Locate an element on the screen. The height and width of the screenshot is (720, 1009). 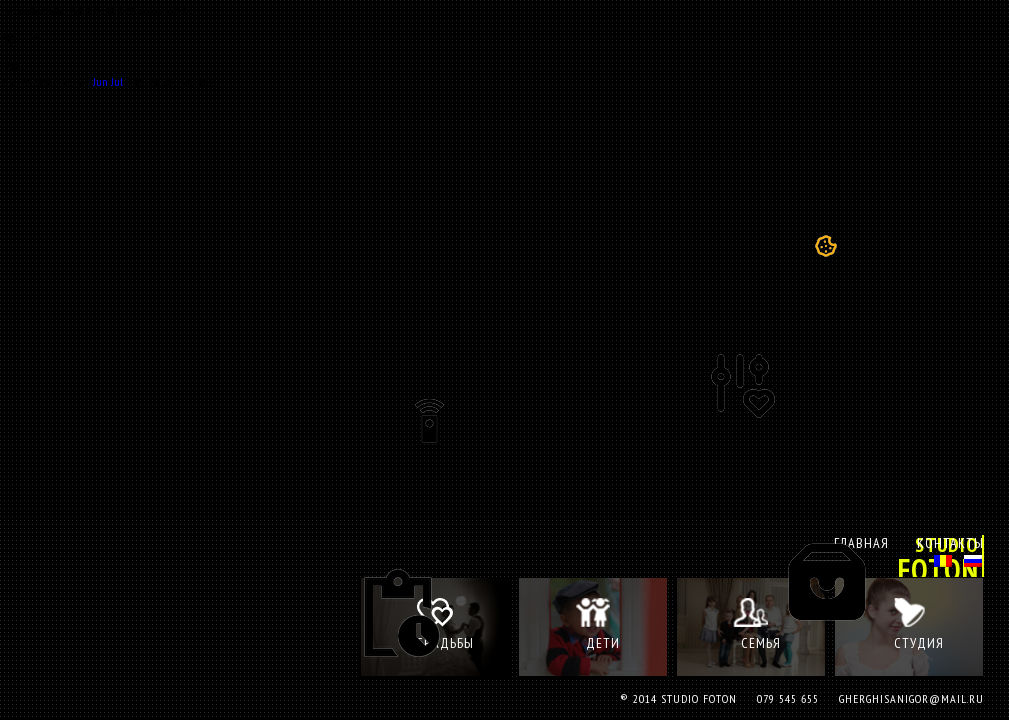
view your shopping bag is located at coordinates (827, 582).